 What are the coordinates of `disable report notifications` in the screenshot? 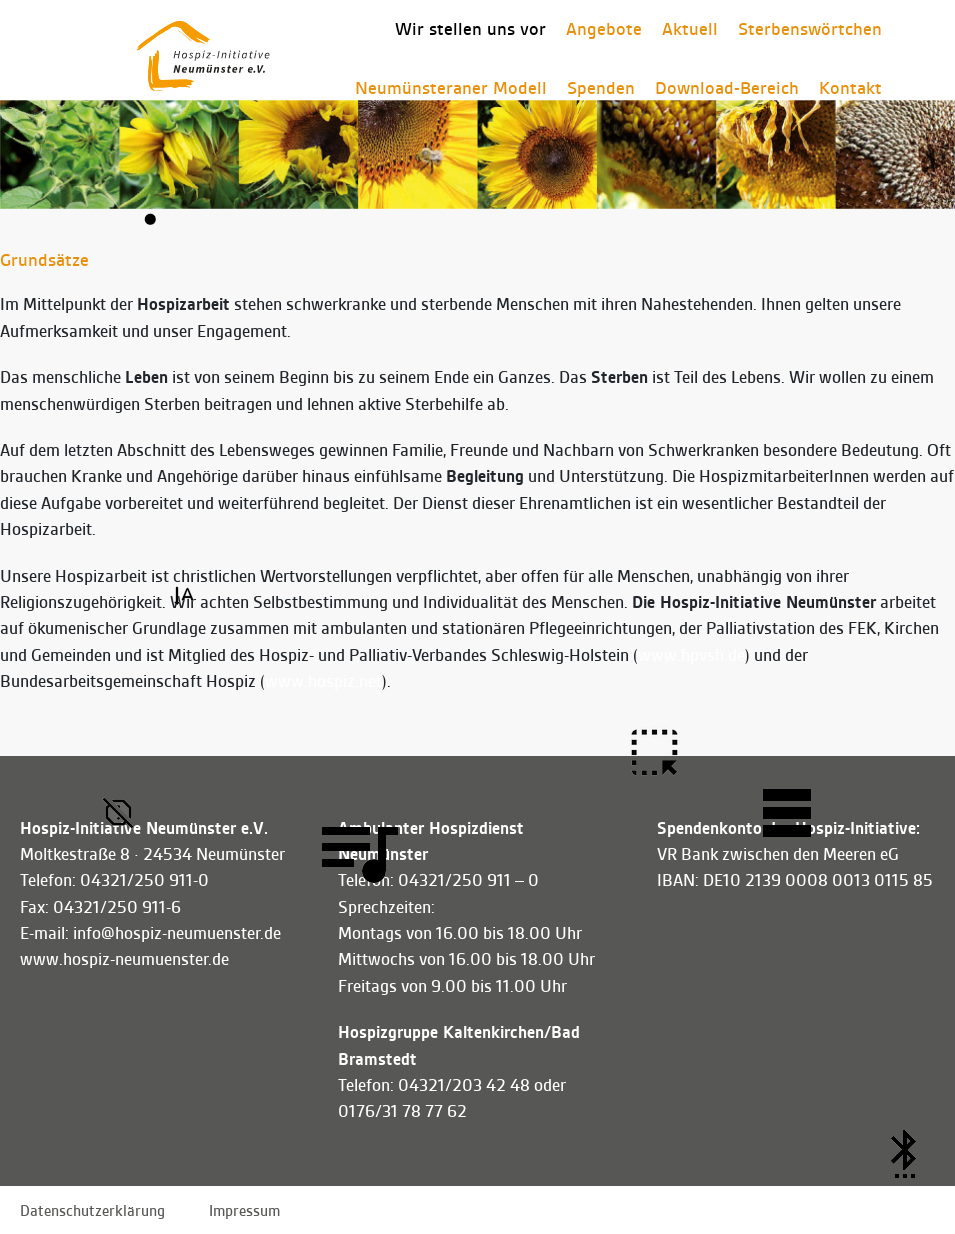 It's located at (118, 812).